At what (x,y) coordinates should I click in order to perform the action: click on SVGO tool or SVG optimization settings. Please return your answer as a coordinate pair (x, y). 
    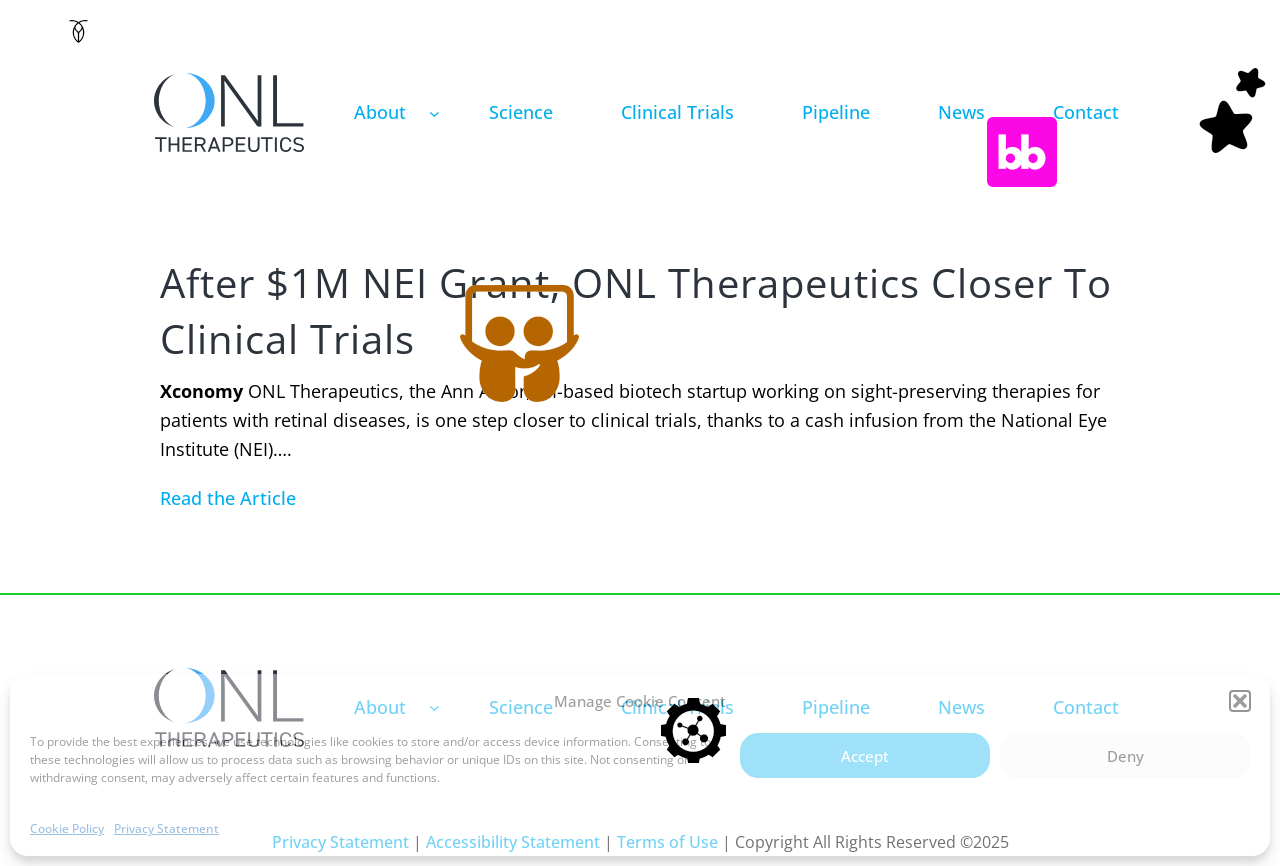
    Looking at the image, I should click on (693, 730).